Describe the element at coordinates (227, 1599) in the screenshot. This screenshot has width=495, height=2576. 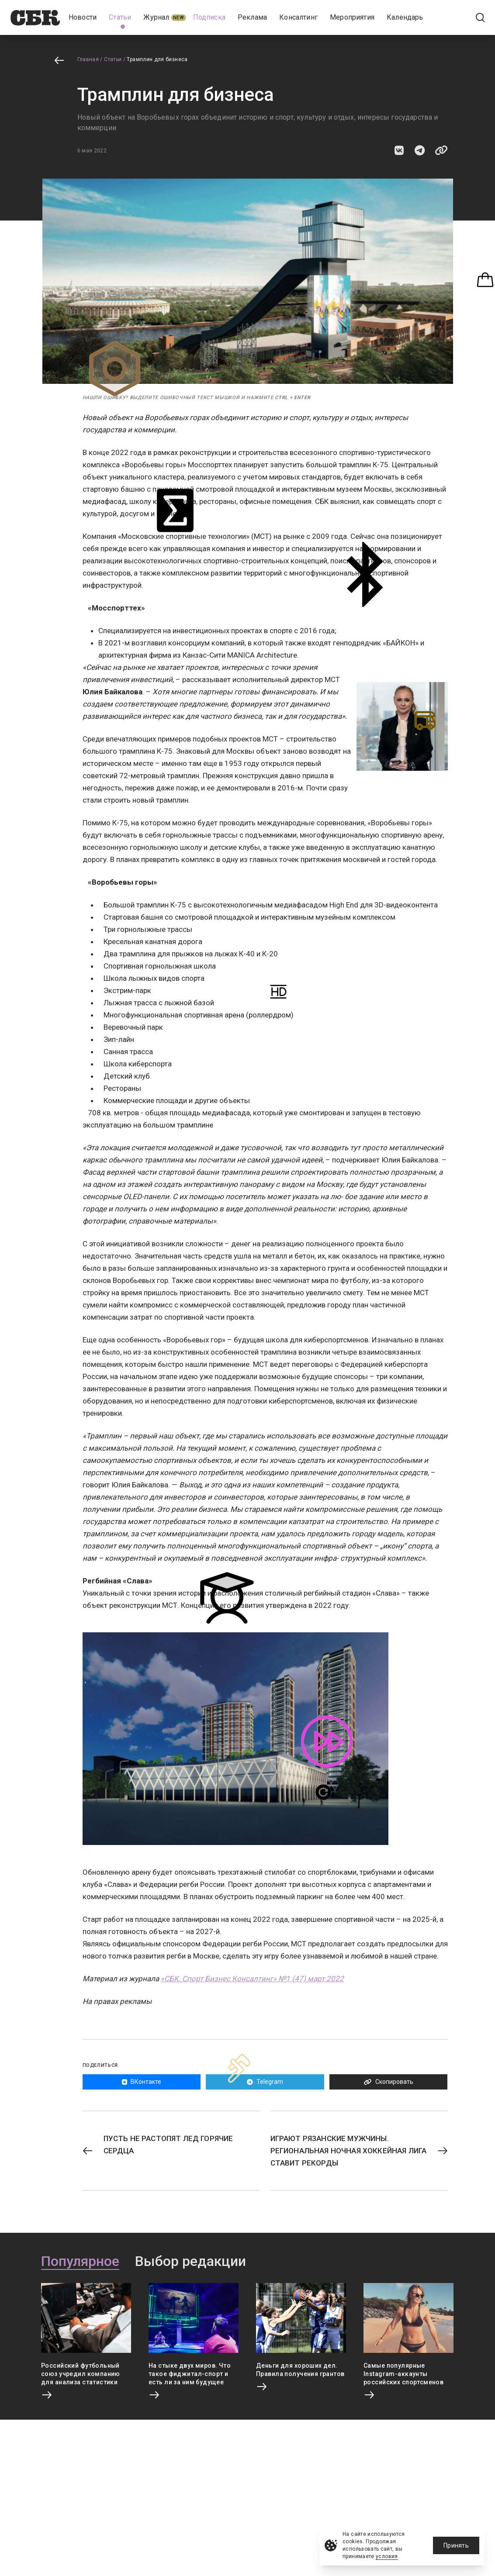
I see `view student profile or account` at that location.